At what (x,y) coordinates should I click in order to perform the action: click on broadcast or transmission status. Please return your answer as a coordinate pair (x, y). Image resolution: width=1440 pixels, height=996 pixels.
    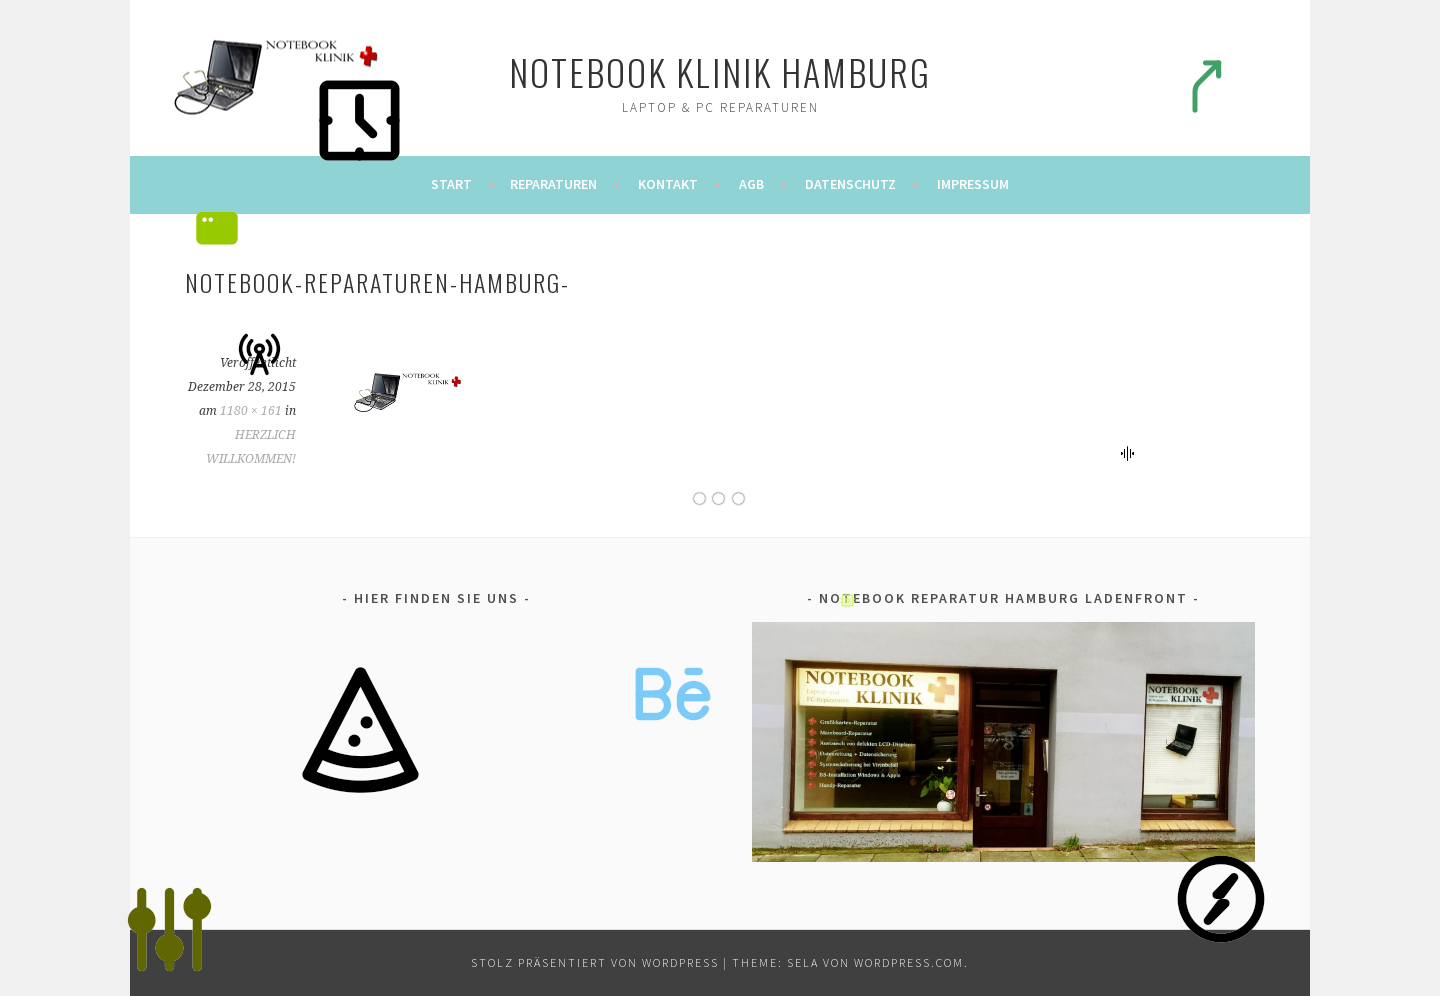
    Looking at the image, I should click on (259, 354).